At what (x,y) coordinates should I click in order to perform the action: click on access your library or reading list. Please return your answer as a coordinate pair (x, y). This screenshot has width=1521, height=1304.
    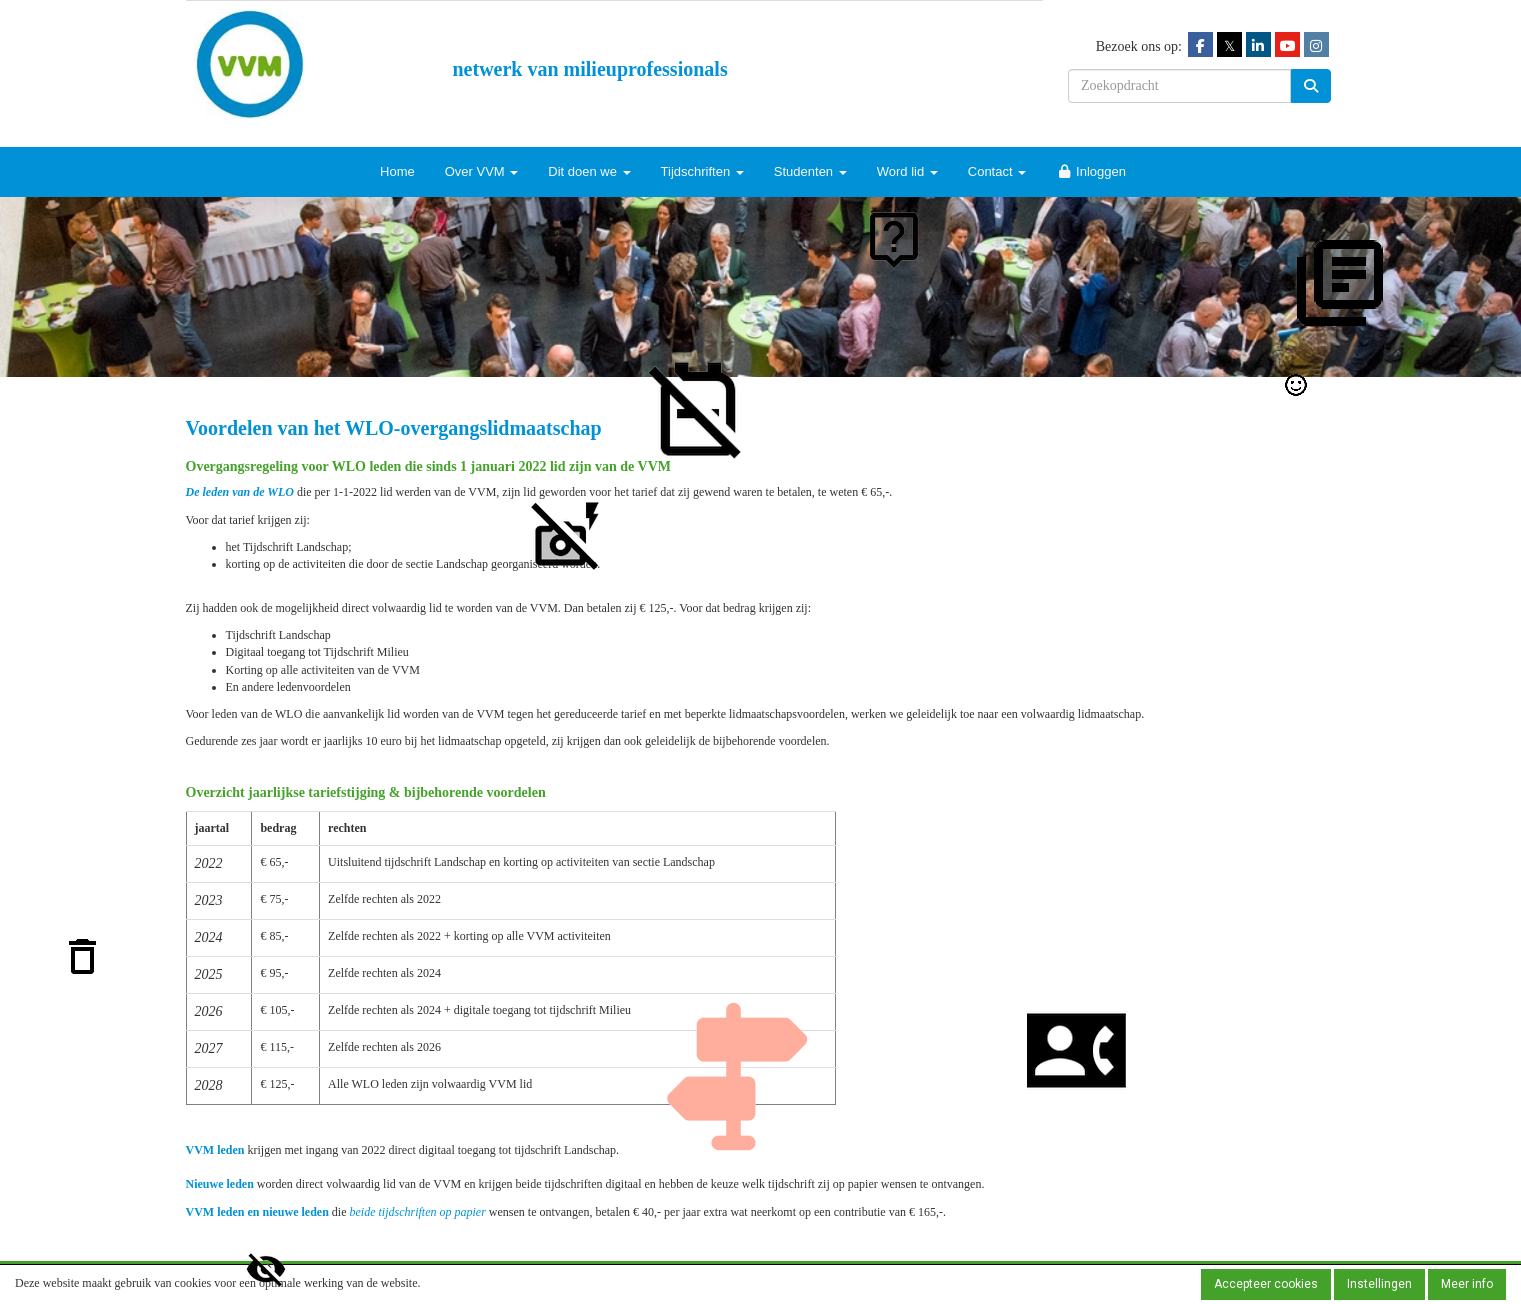
    Looking at the image, I should click on (1340, 283).